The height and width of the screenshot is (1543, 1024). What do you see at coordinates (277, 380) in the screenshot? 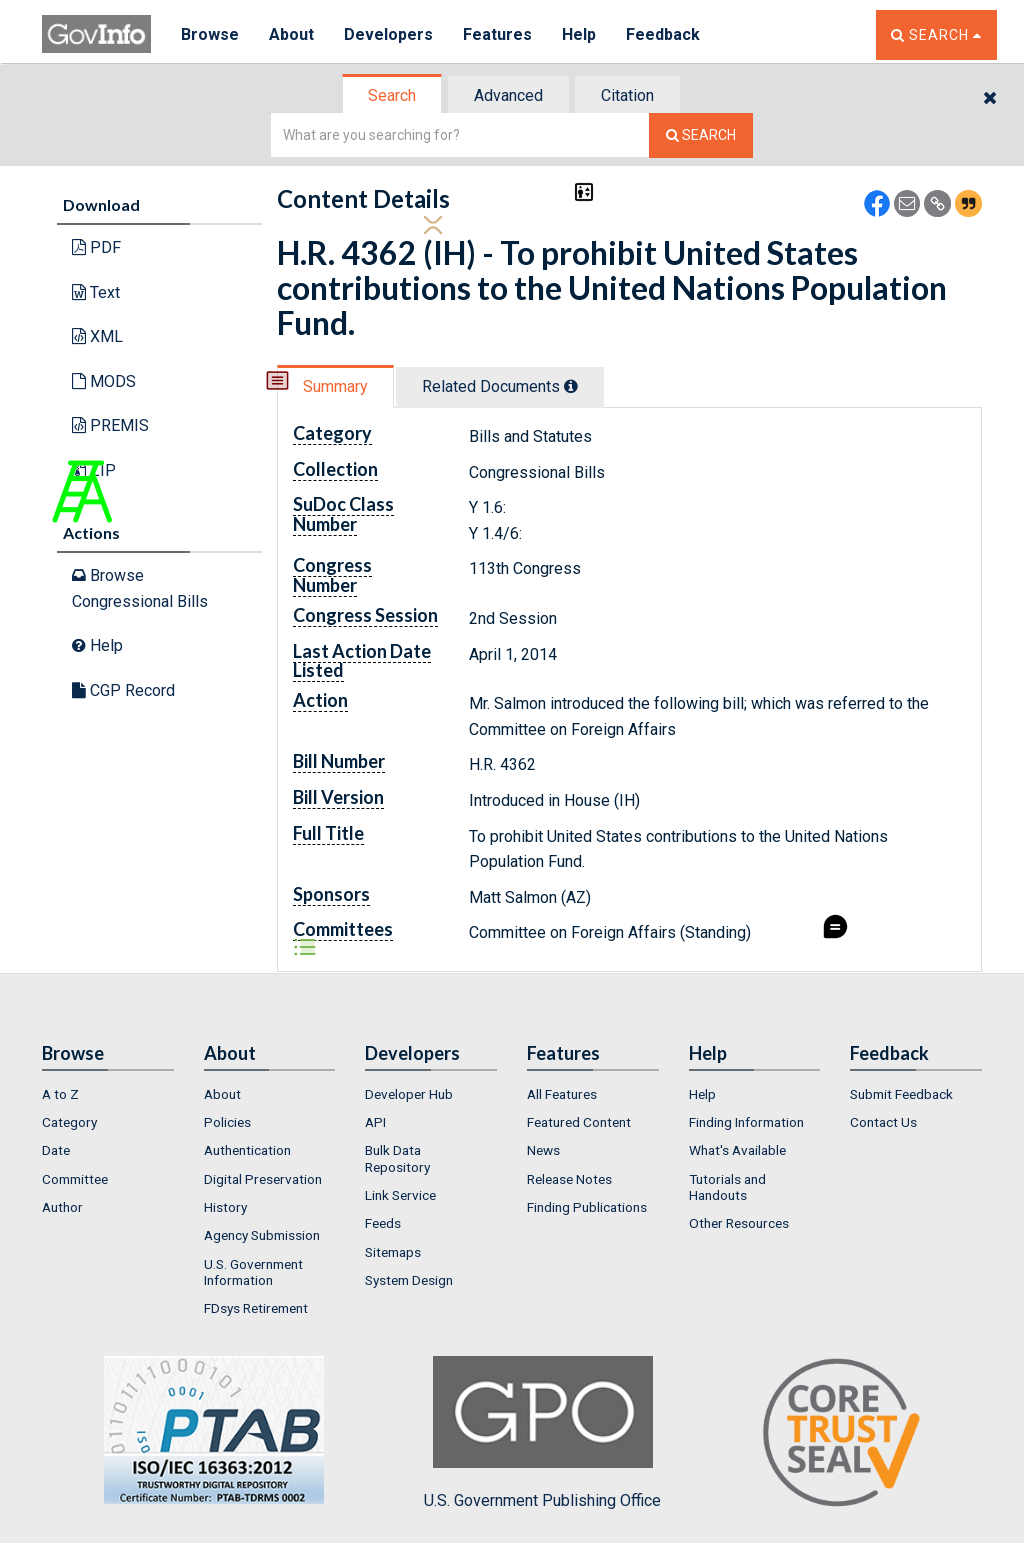
I see `view article or document content` at bounding box center [277, 380].